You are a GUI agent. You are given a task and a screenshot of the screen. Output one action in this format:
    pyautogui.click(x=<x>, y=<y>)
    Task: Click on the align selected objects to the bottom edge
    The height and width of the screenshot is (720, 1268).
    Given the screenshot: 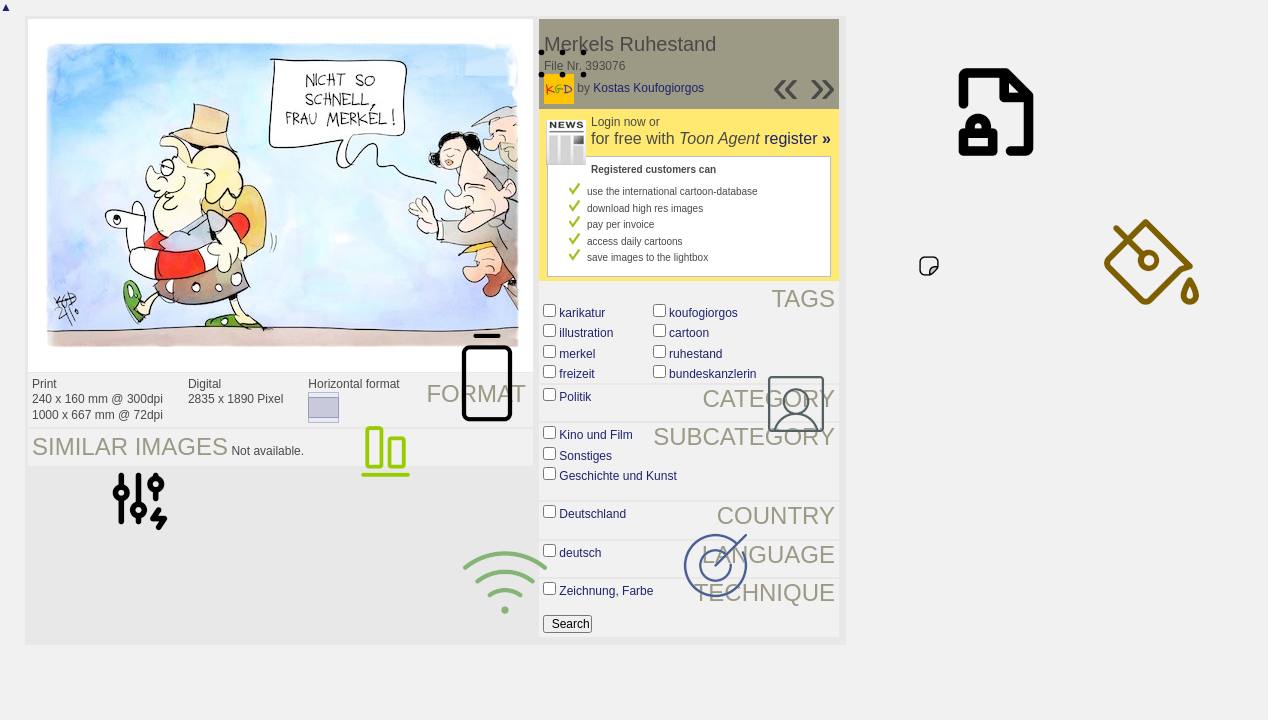 What is the action you would take?
    pyautogui.click(x=385, y=452)
    